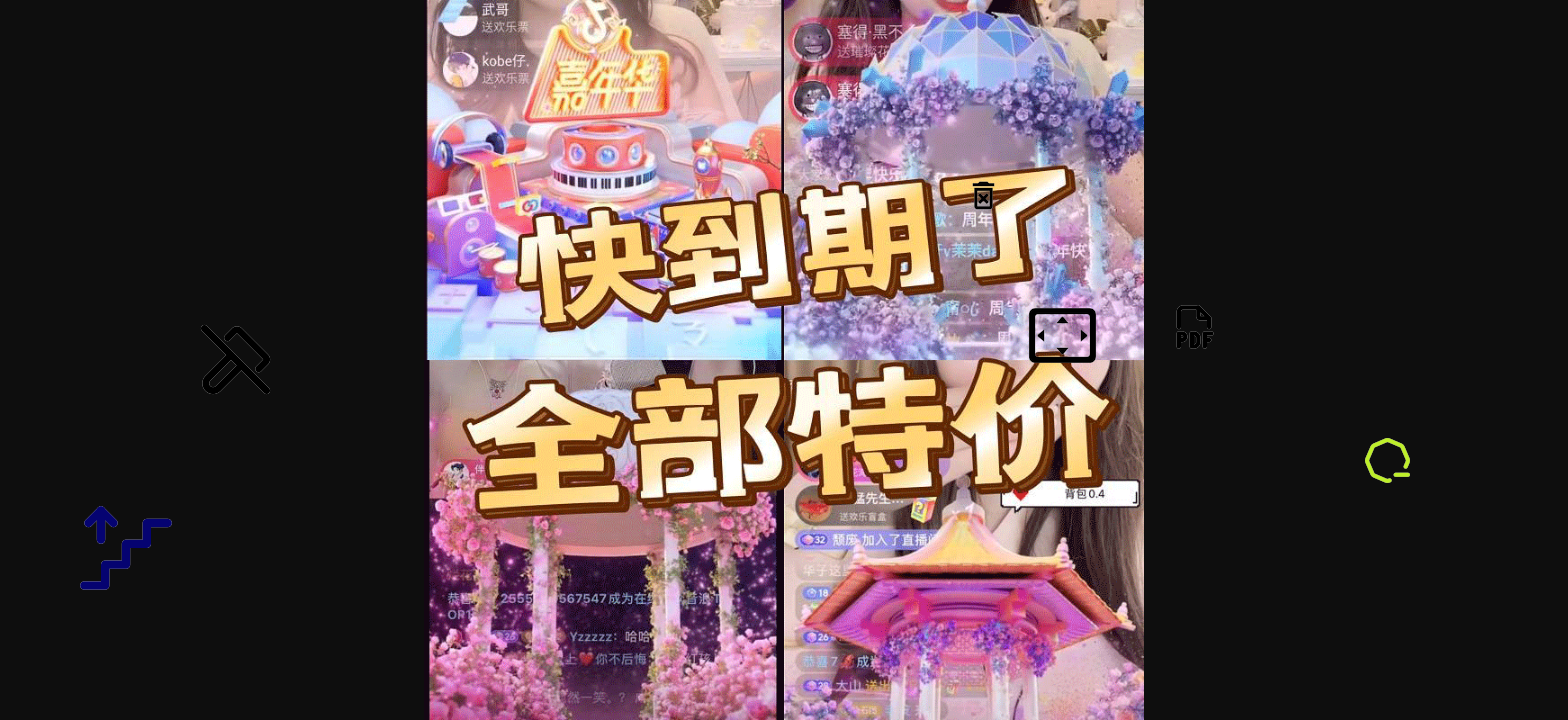  I want to click on indicates build or construction tools are unavailable, so click(235, 359).